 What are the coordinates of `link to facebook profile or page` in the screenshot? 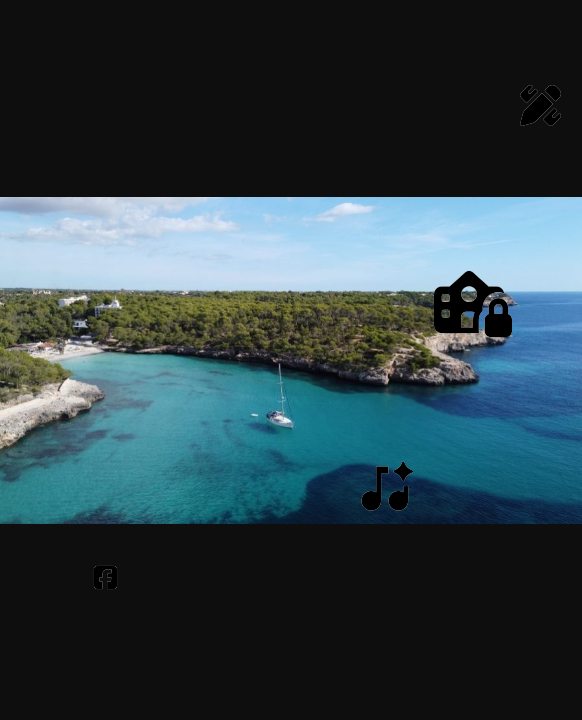 It's located at (105, 577).